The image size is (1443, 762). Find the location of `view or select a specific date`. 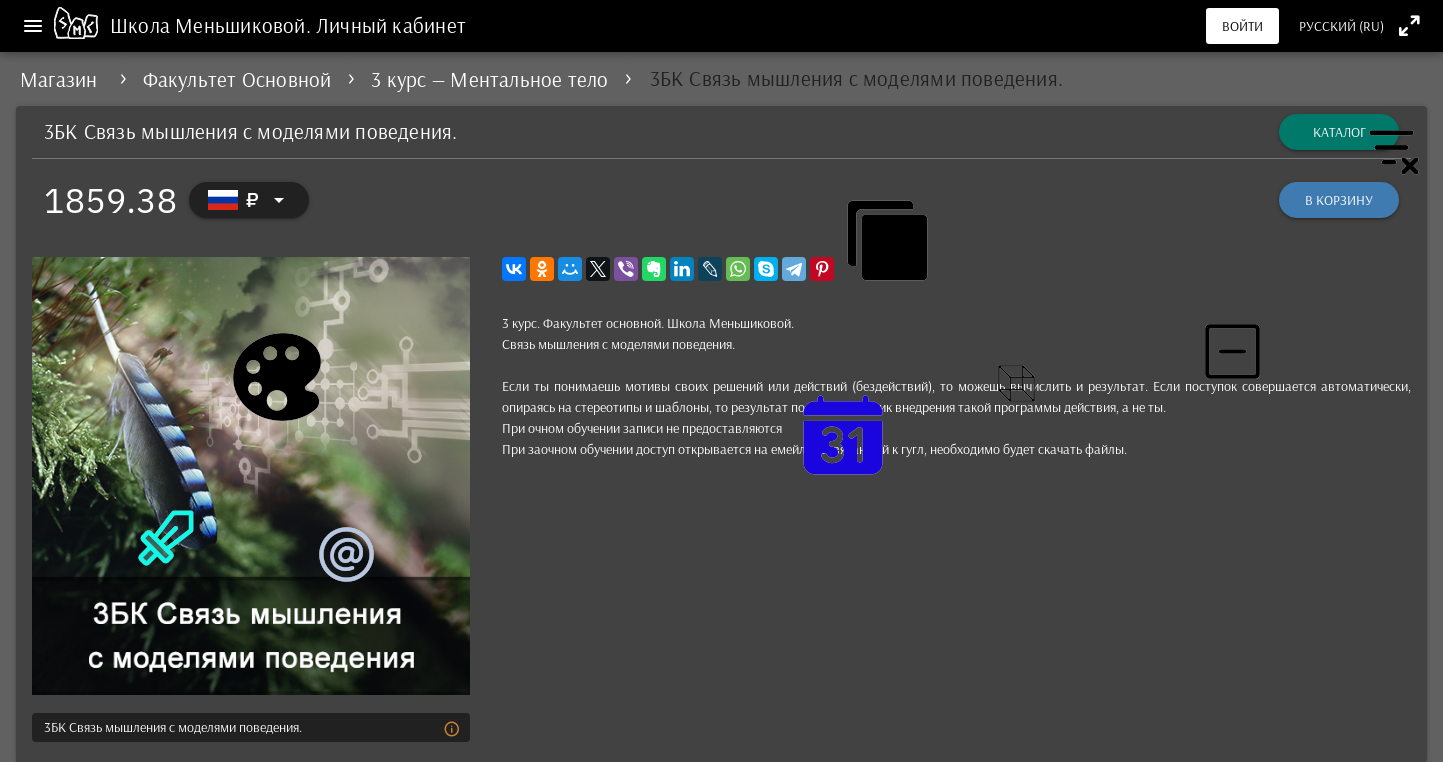

view or select a specific date is located at coordinates (843, 435).